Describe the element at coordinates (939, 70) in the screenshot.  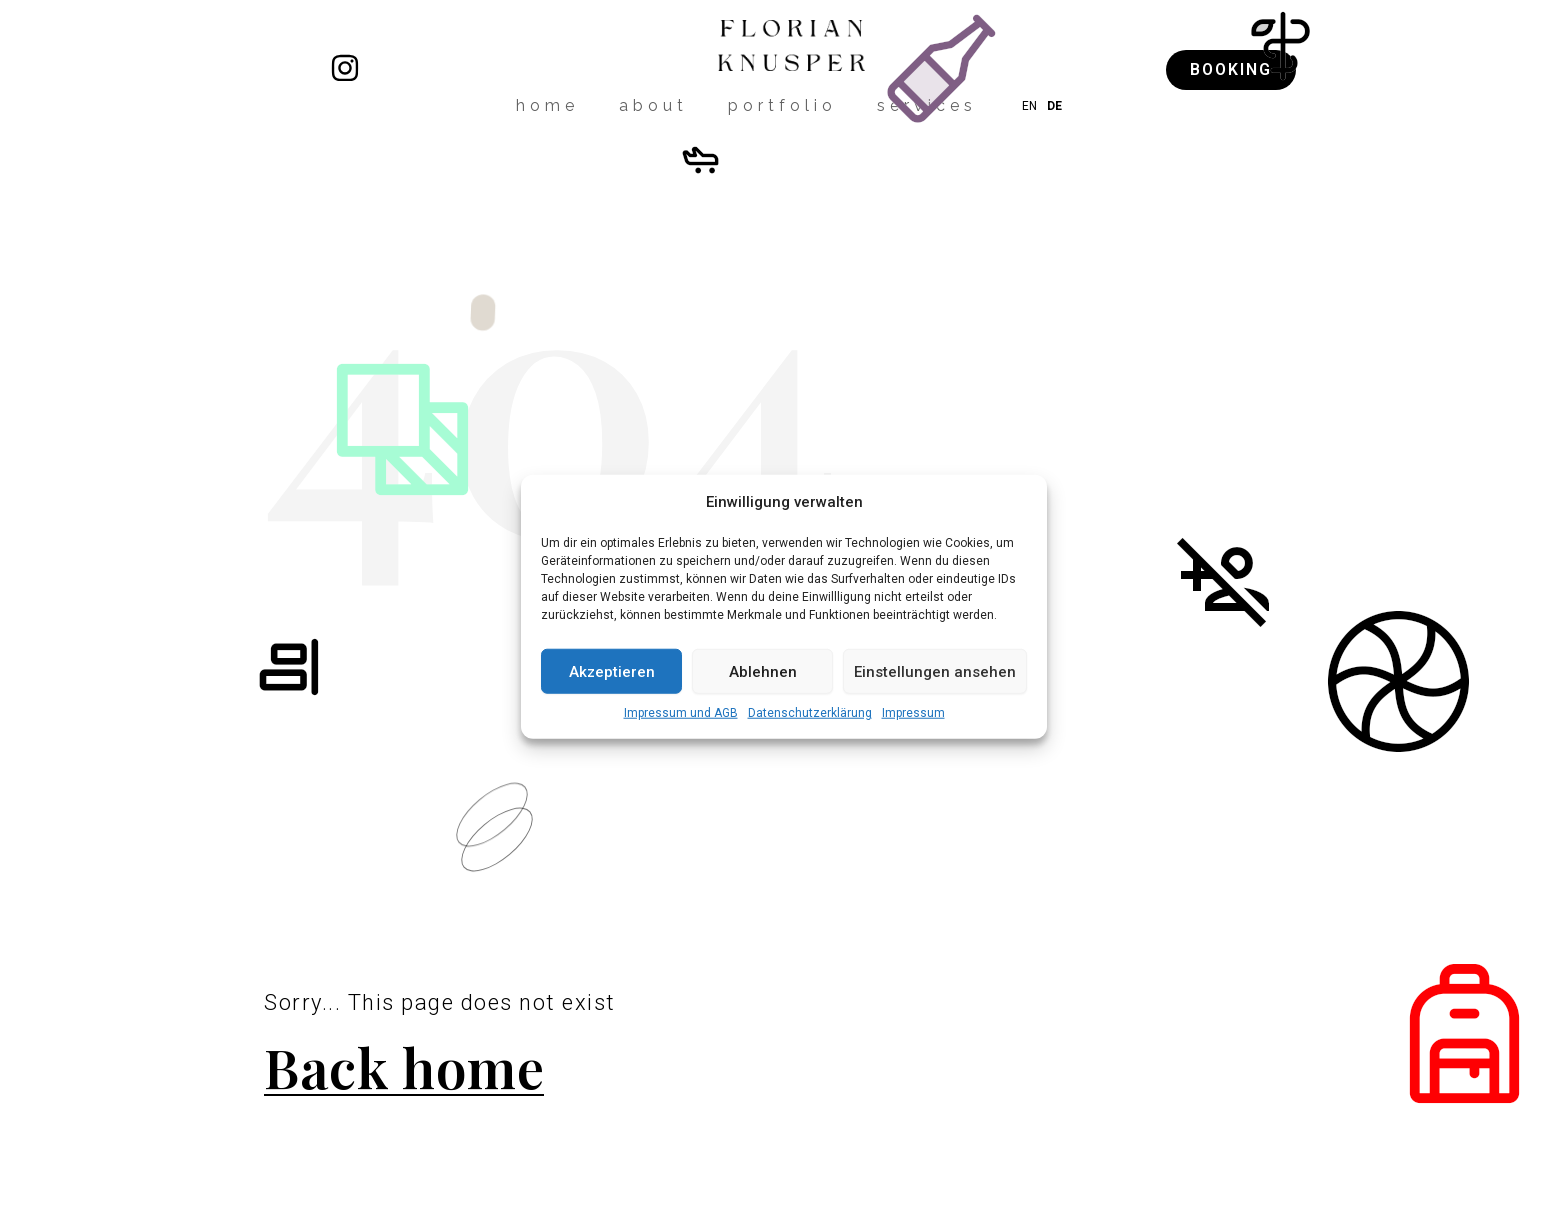
I see `browse alcoholic beverage options` at that location.